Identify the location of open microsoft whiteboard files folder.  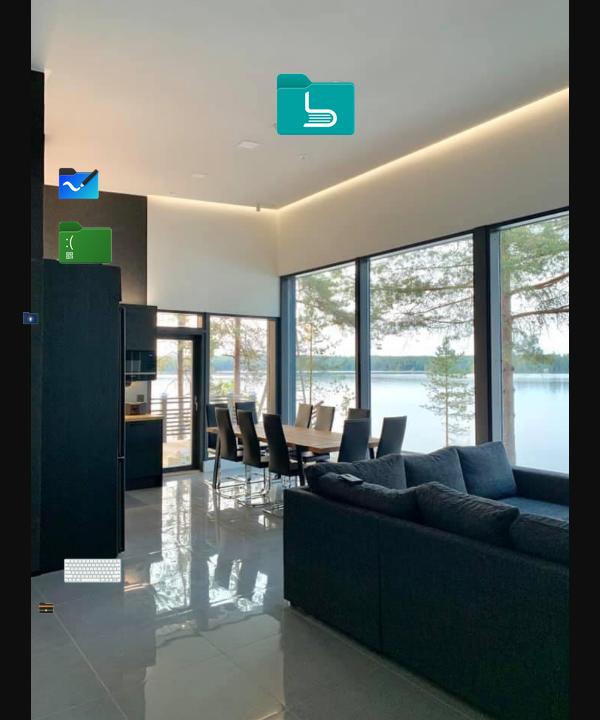
(78, 184).